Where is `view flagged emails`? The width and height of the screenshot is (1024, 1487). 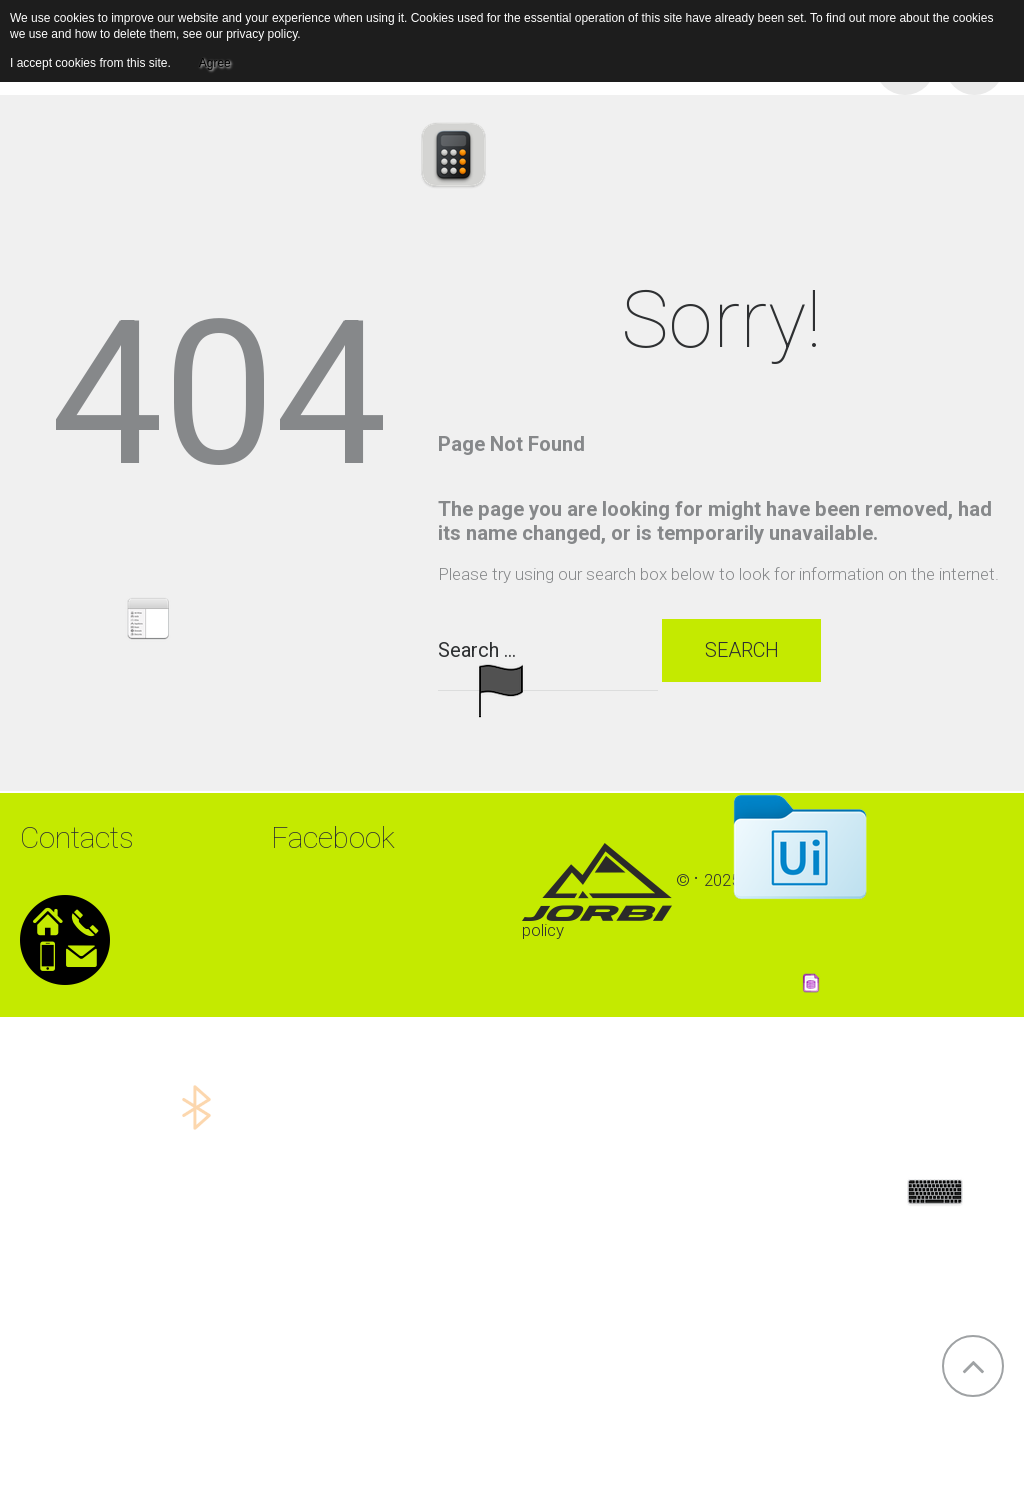
view flagged emails is located at coordinates (501, 691).